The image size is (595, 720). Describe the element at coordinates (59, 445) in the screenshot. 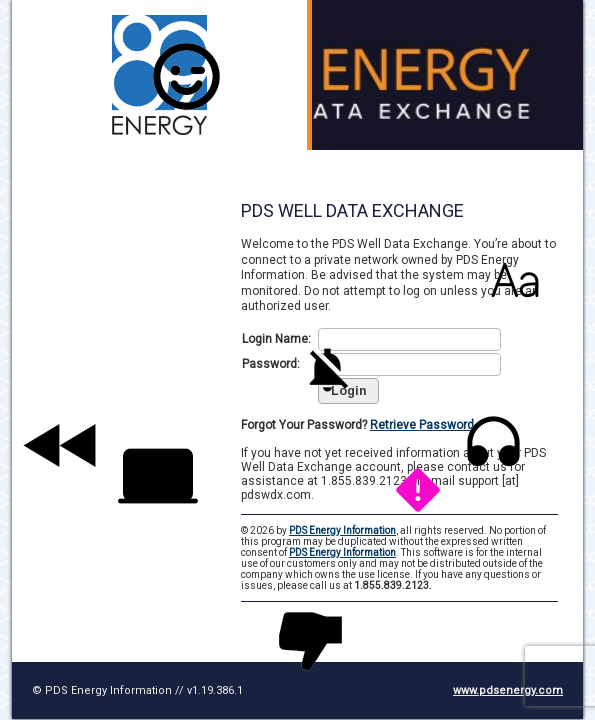

I see `skip to previous track` at that location.